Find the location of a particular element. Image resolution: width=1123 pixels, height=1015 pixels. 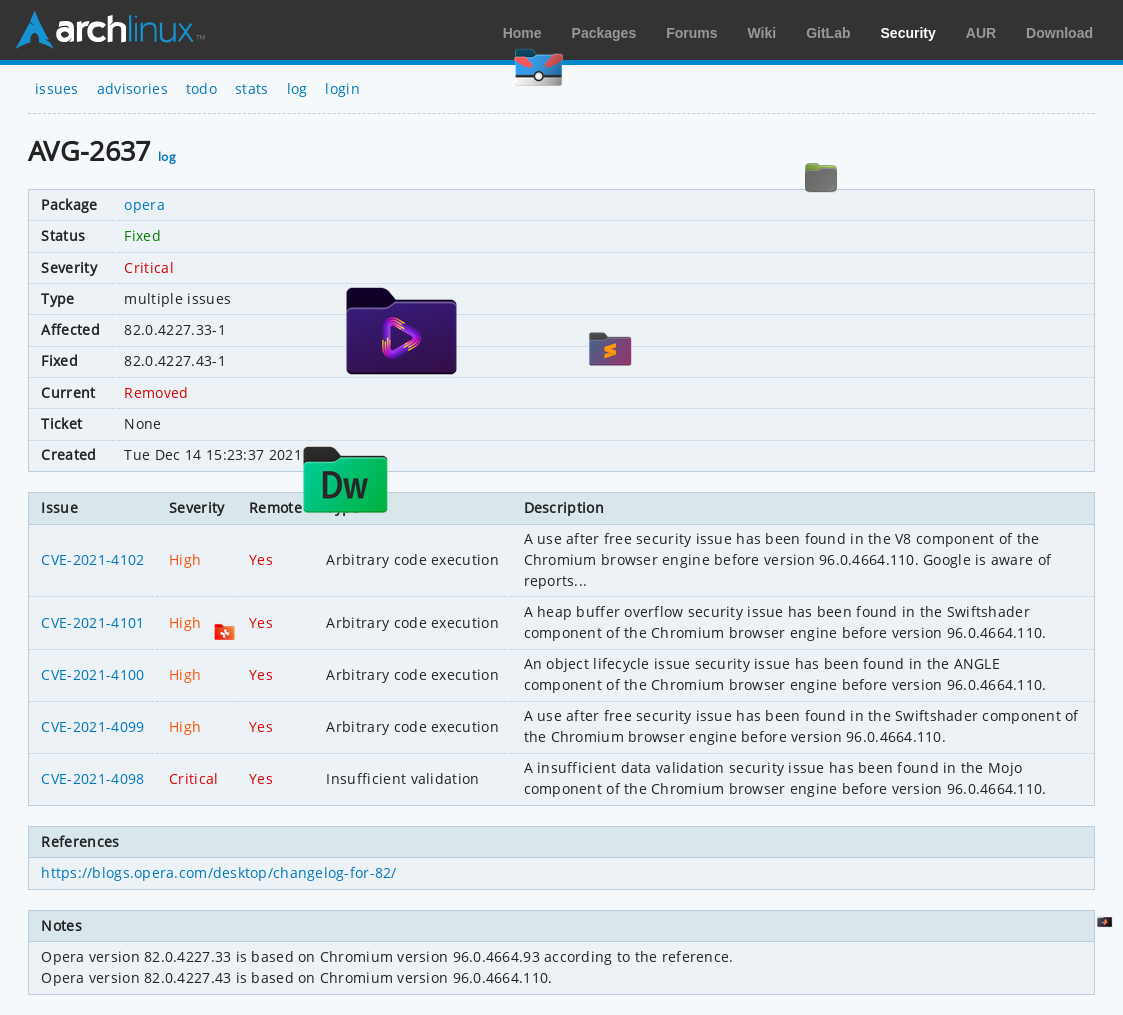

open file folder is located at coordinates (821, 177).